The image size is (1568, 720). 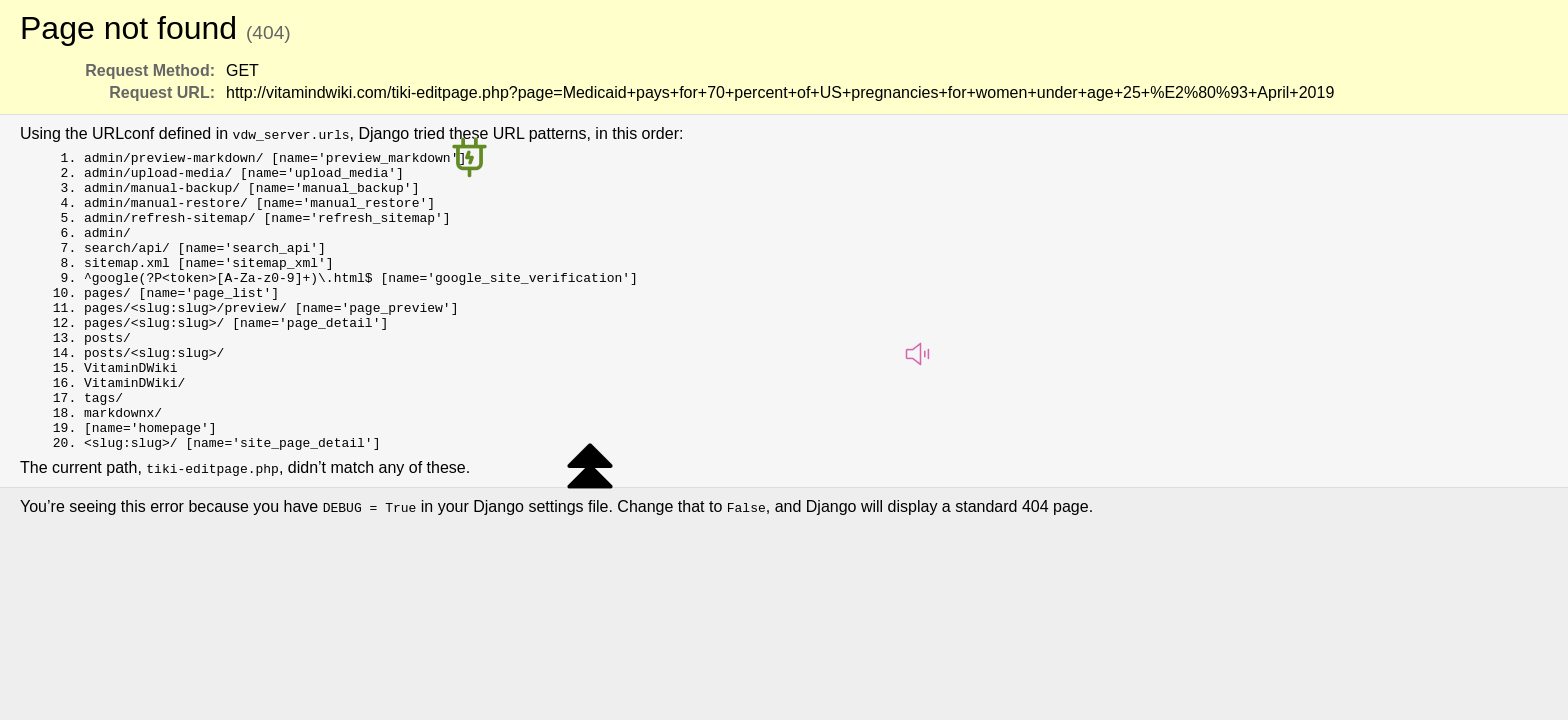 What do you see at coordinates (917, 354) in the screenshot?
I see `increase or adjust volume` at bounding box center [917, 354].